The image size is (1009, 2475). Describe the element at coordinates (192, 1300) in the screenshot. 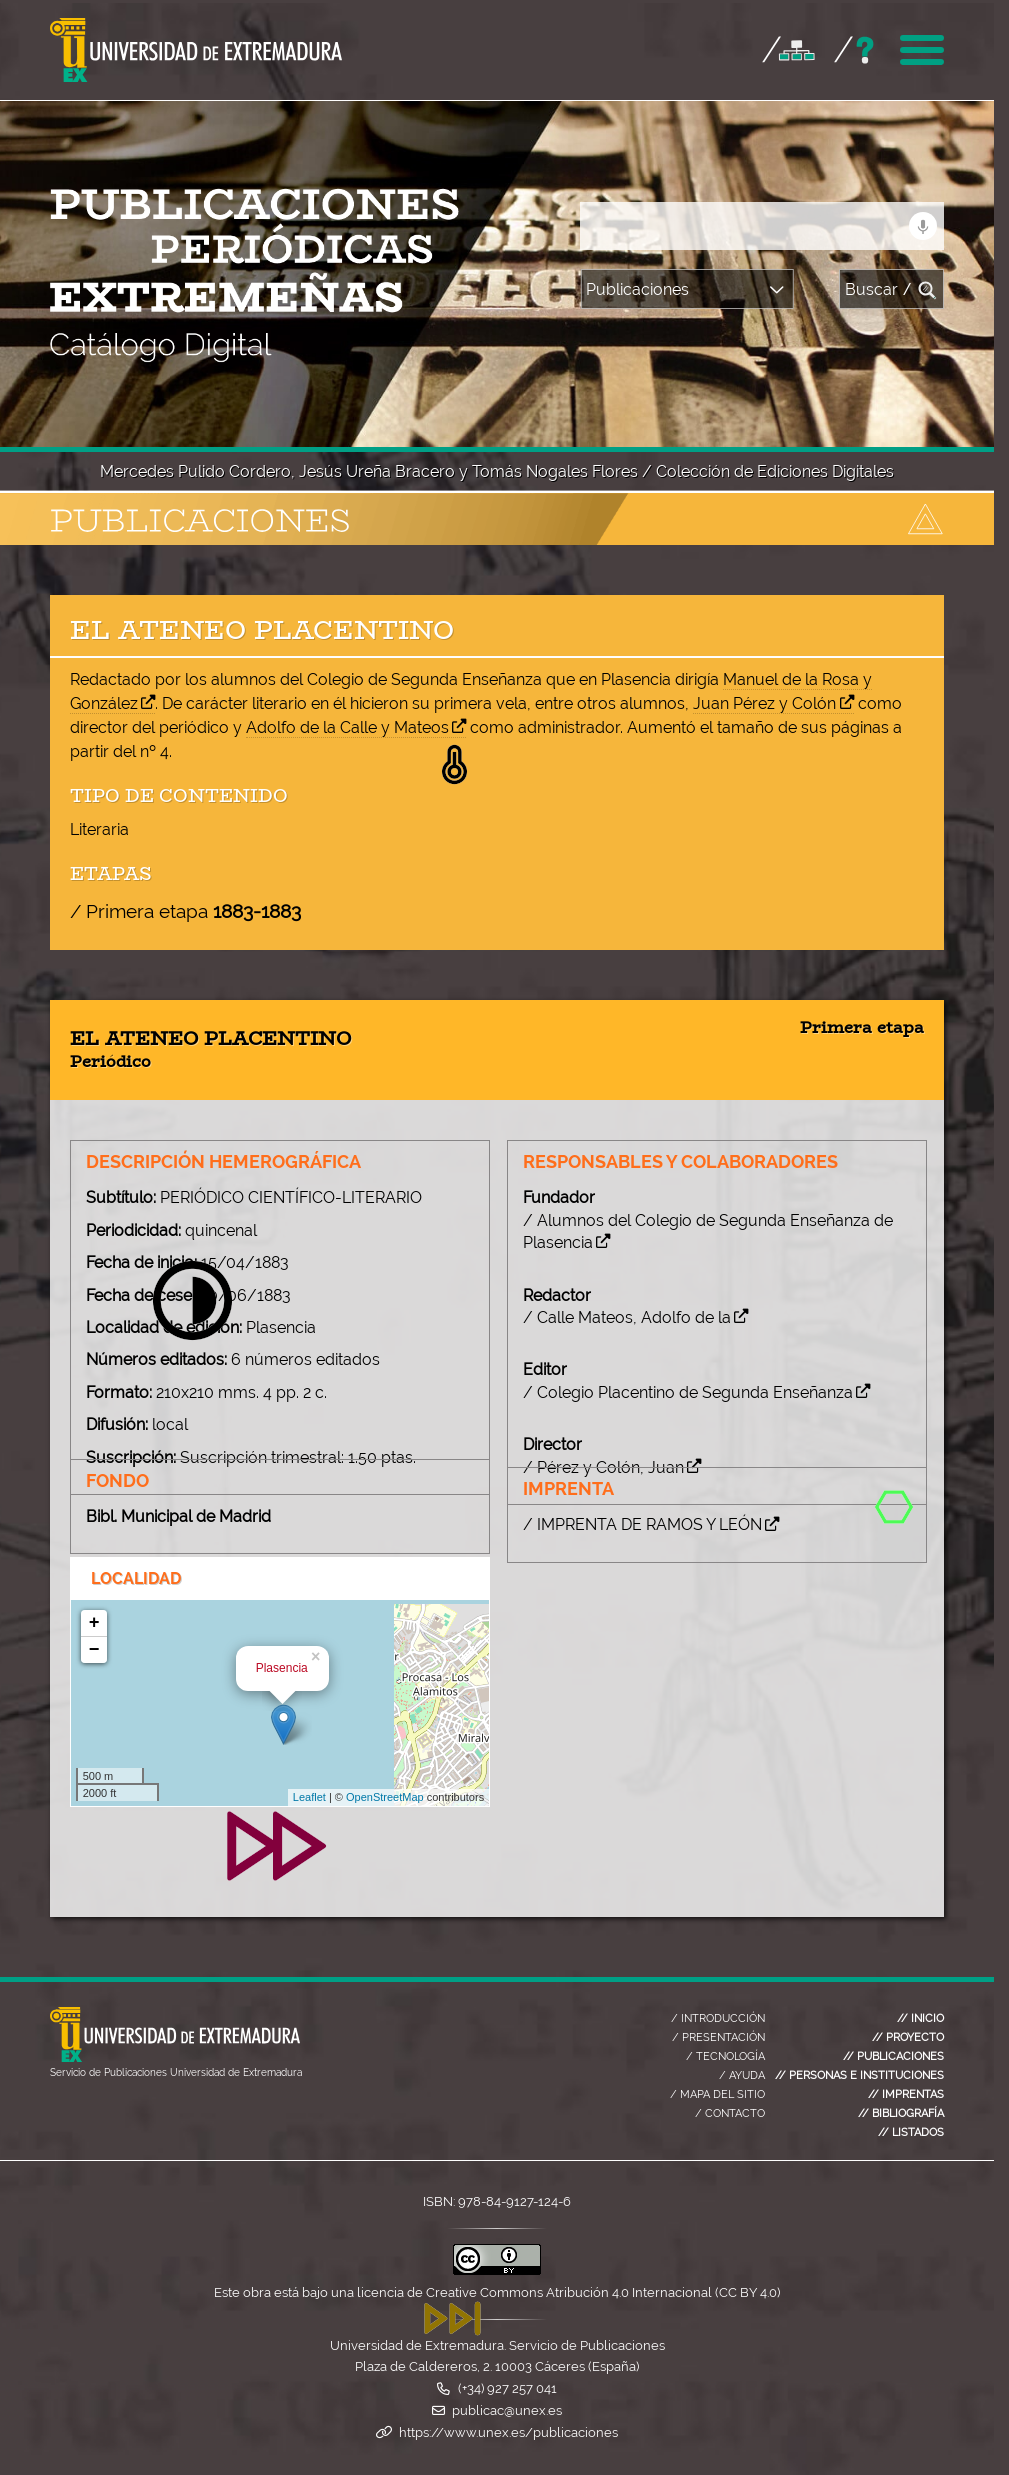

I see `adjust display contrast settings` at that location.